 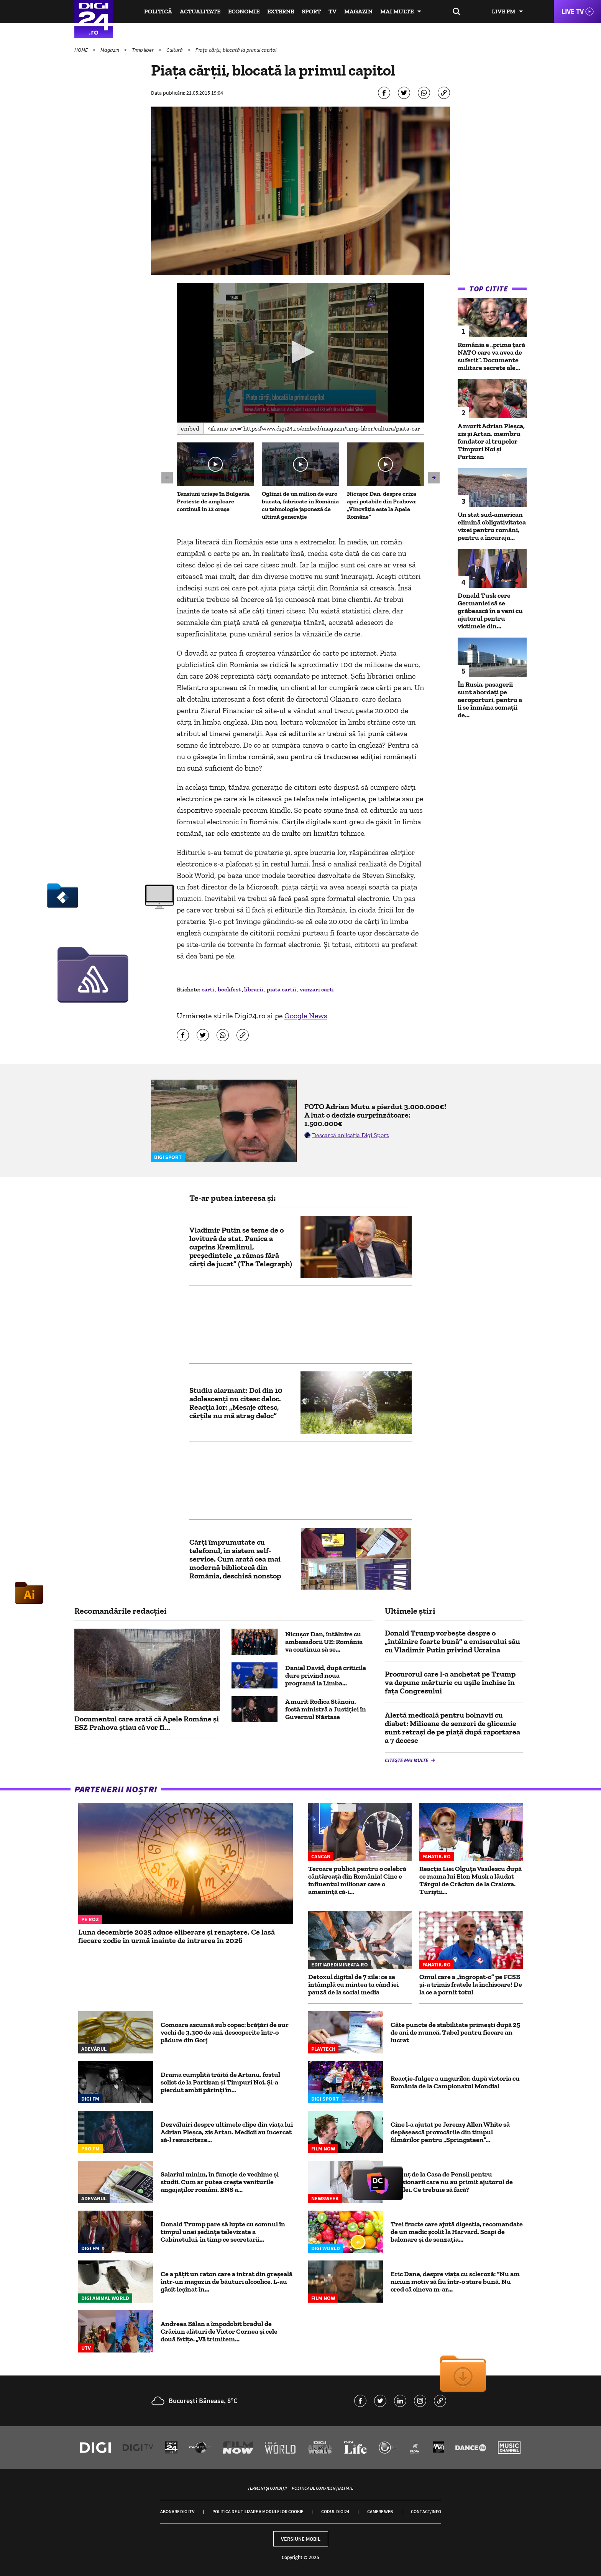 I want to click on access your downloads folder, so click(x=463, y=2374).